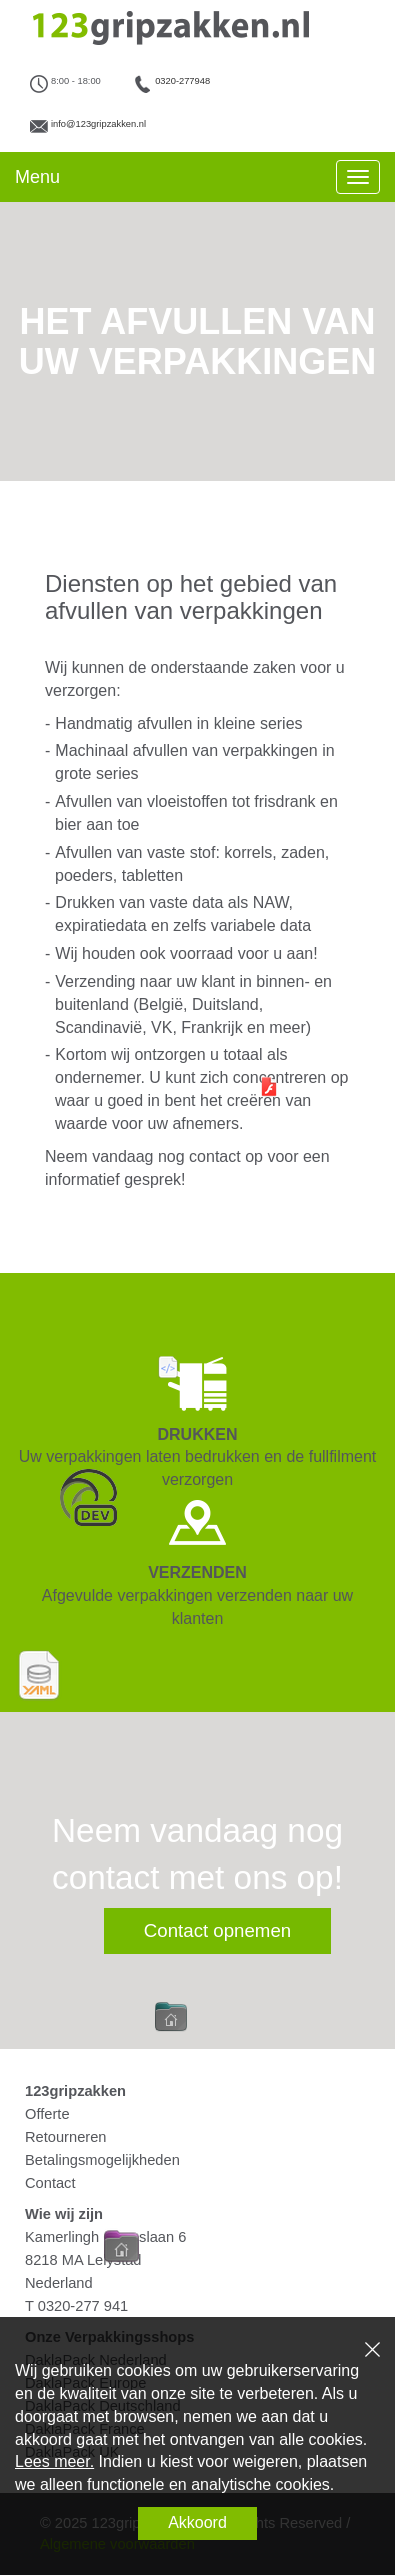 The height and width of the screenshot is (2575, 395). Describe the element at coordinates (171, 2016) in the screenshot. I see `access your home folder` at that location.